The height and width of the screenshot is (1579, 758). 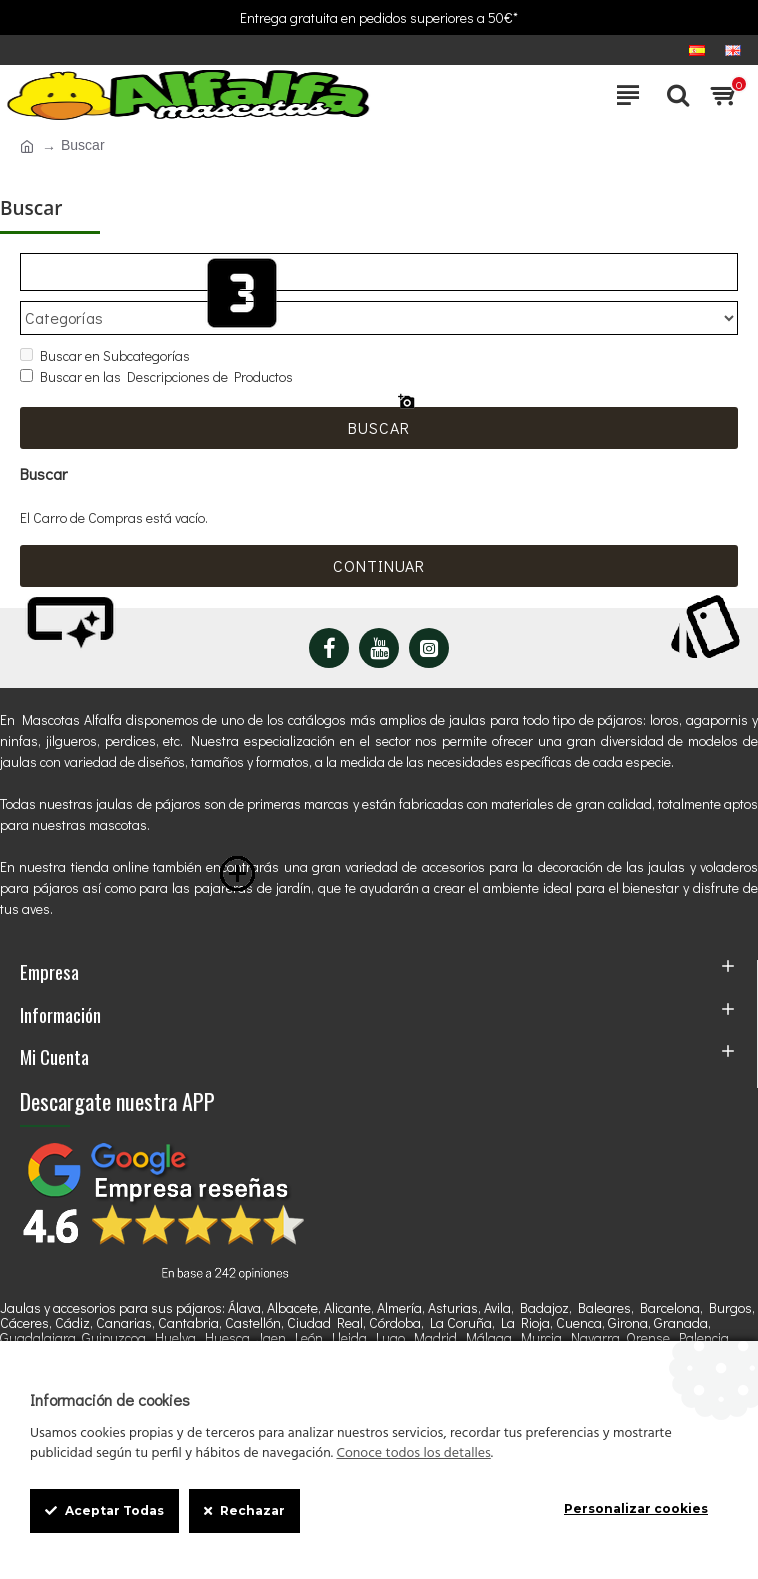 I want to click on access style or theme settings, so click(x=706, y=625).